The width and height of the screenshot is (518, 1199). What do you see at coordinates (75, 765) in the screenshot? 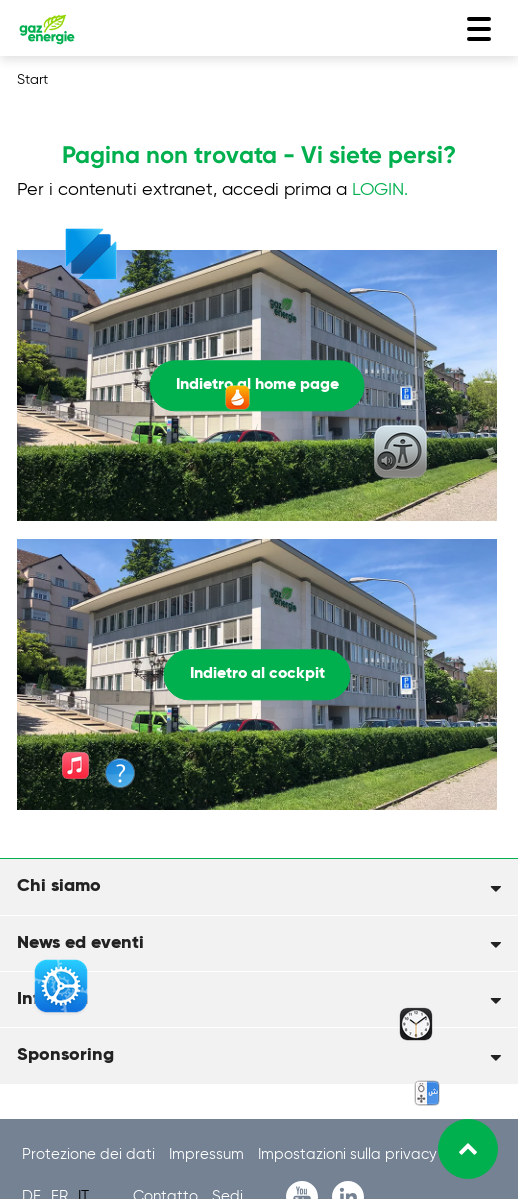
I see `open Apple Music app` at bounding box center [75, 765].